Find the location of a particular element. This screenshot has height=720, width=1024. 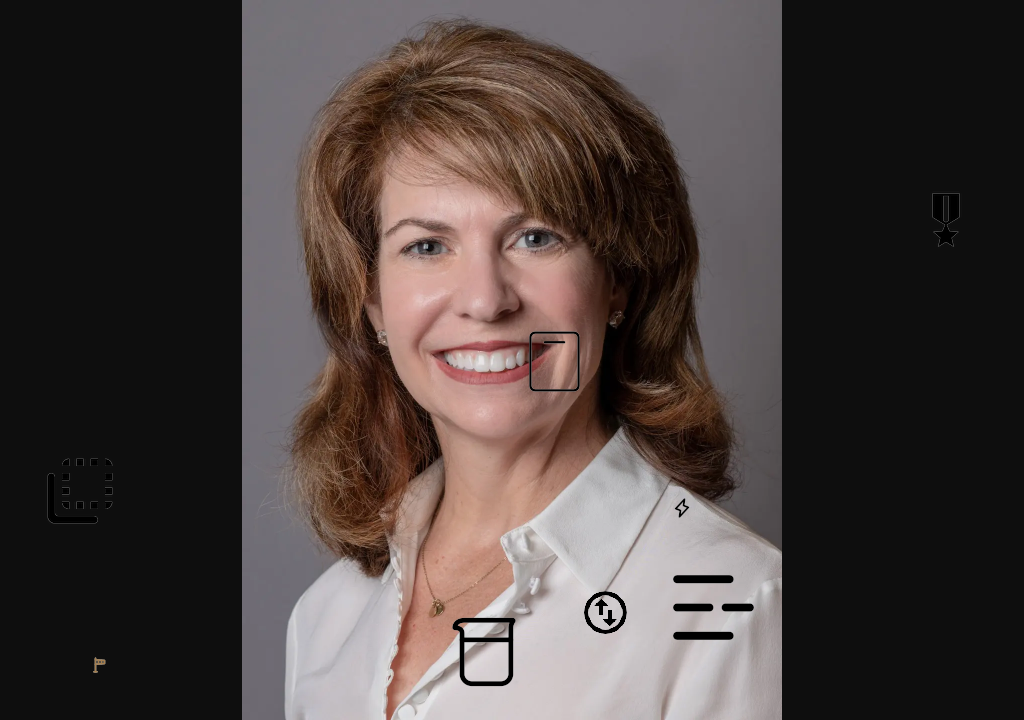

view current wind conditions is located at coordinates (100, 665).